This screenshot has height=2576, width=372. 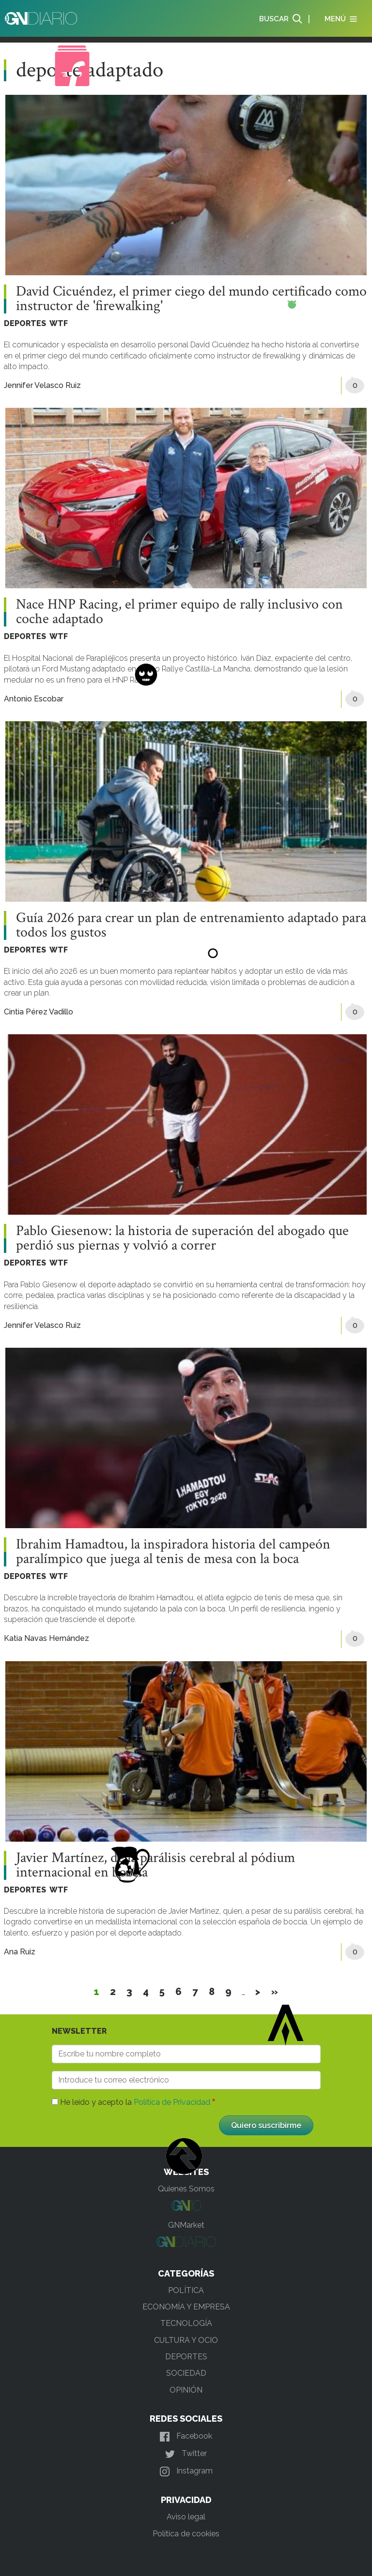 What do you see at coordinates (292, 304) in the screenshot?
I see `freebsd operating system logo` at bounding box center [292, 304].